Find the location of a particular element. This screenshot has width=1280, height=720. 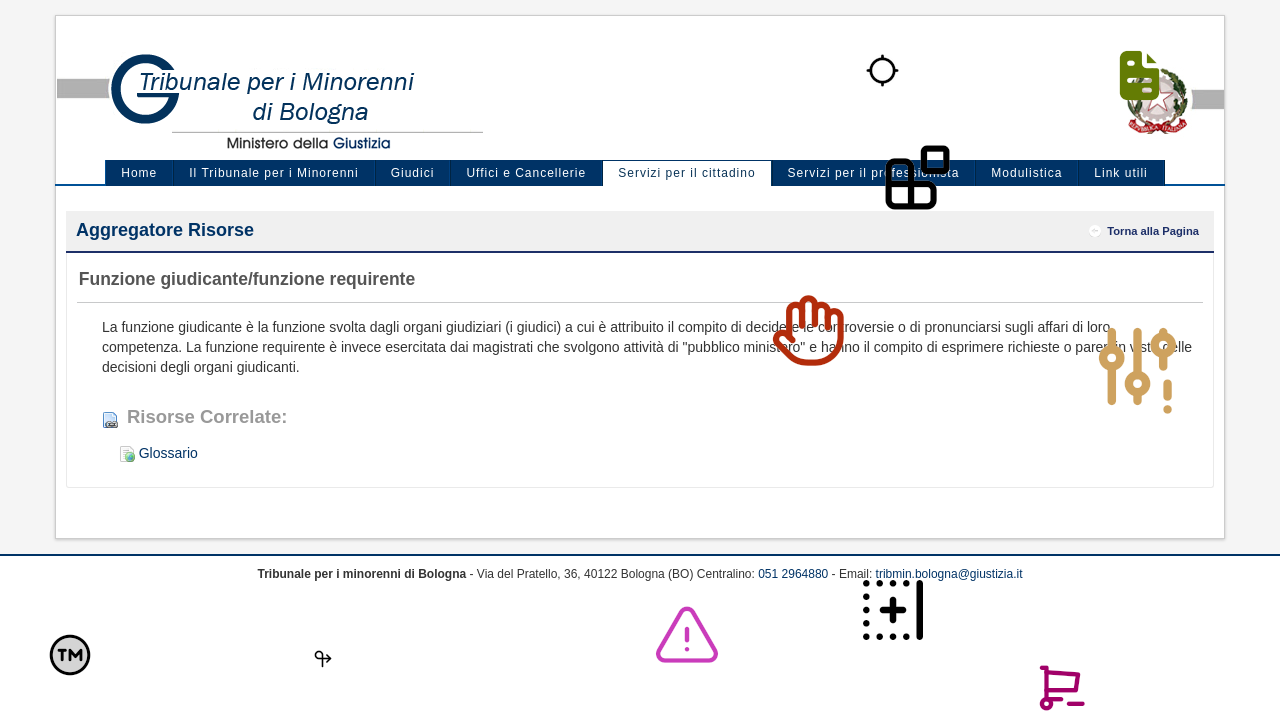

indicates a warning or caution alert is located at coordinates (687, 638).